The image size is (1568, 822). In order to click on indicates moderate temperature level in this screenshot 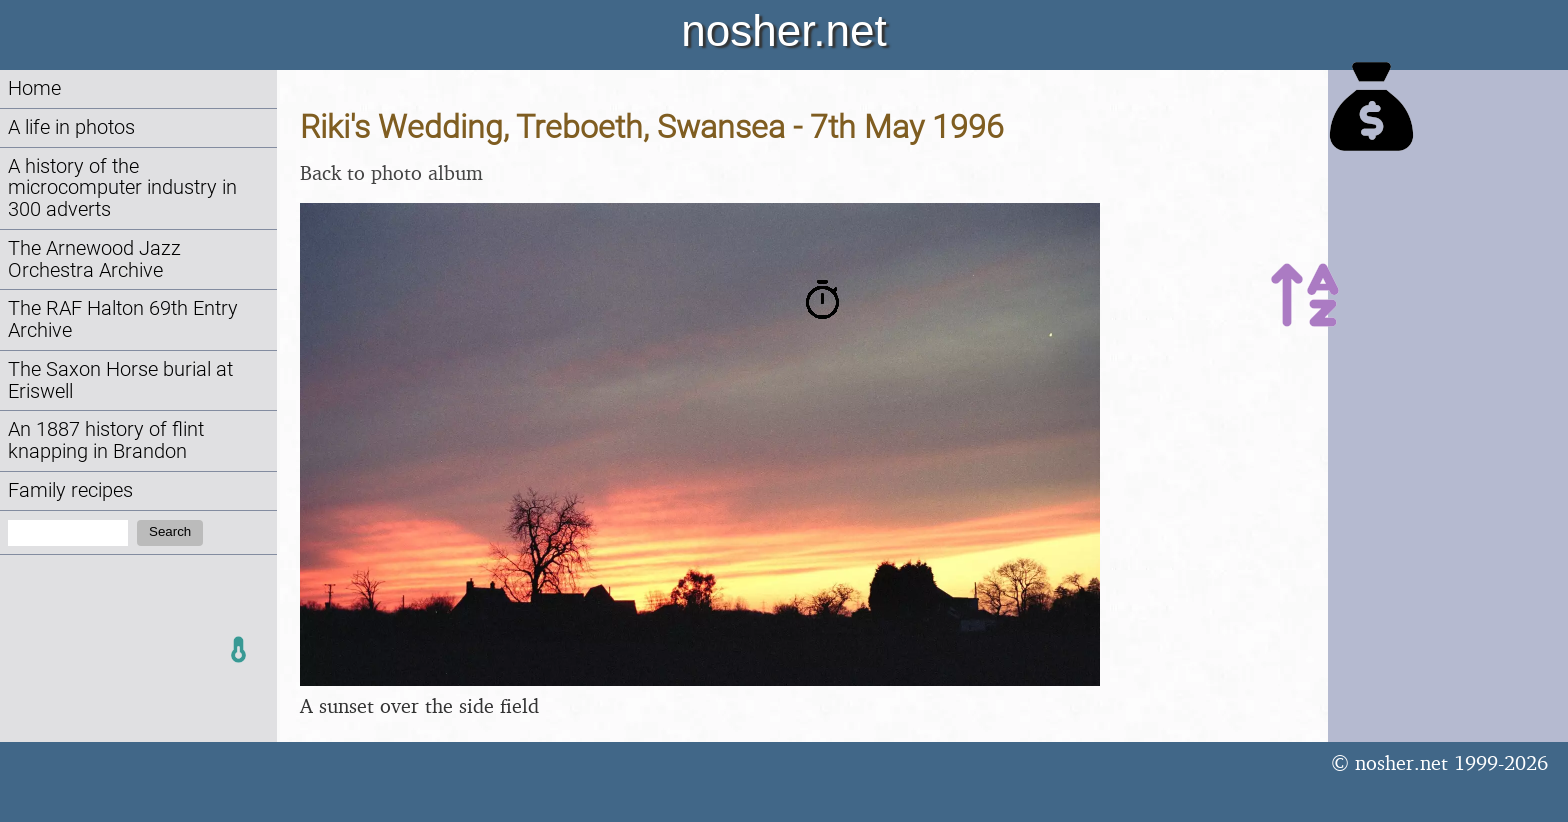, I will do `click(238, 649)`.